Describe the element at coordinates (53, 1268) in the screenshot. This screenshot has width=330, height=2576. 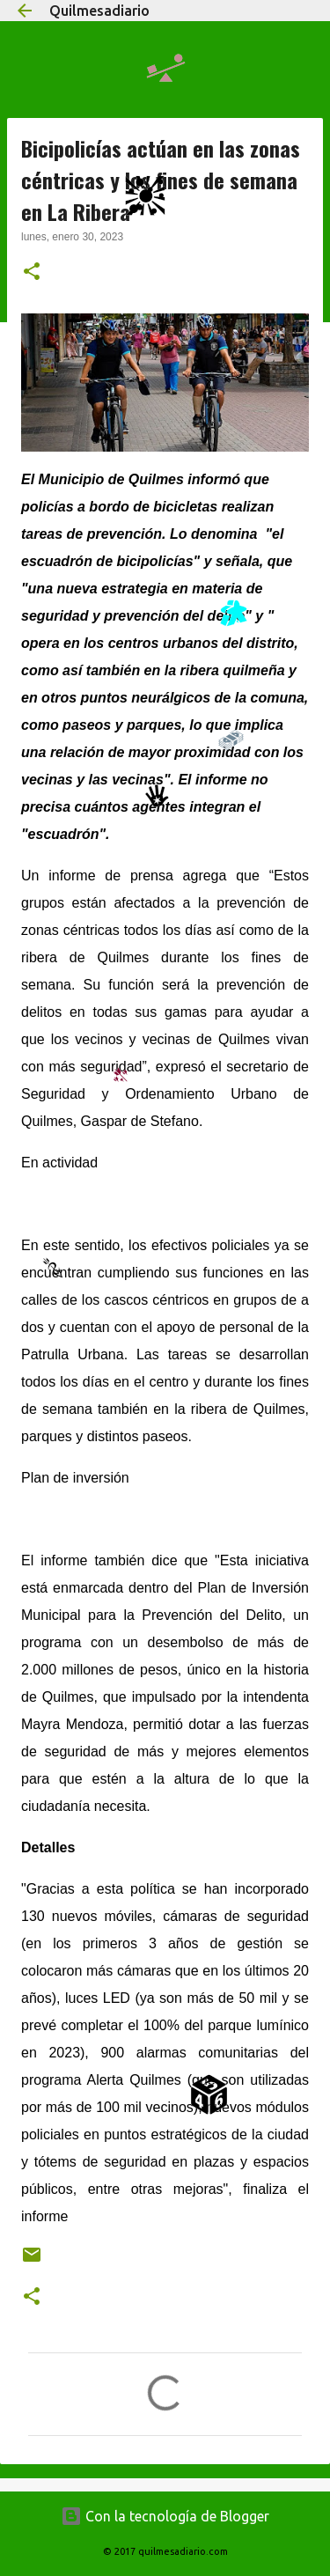
I see `indicates a spiral or curved shot trajectory` at that location.